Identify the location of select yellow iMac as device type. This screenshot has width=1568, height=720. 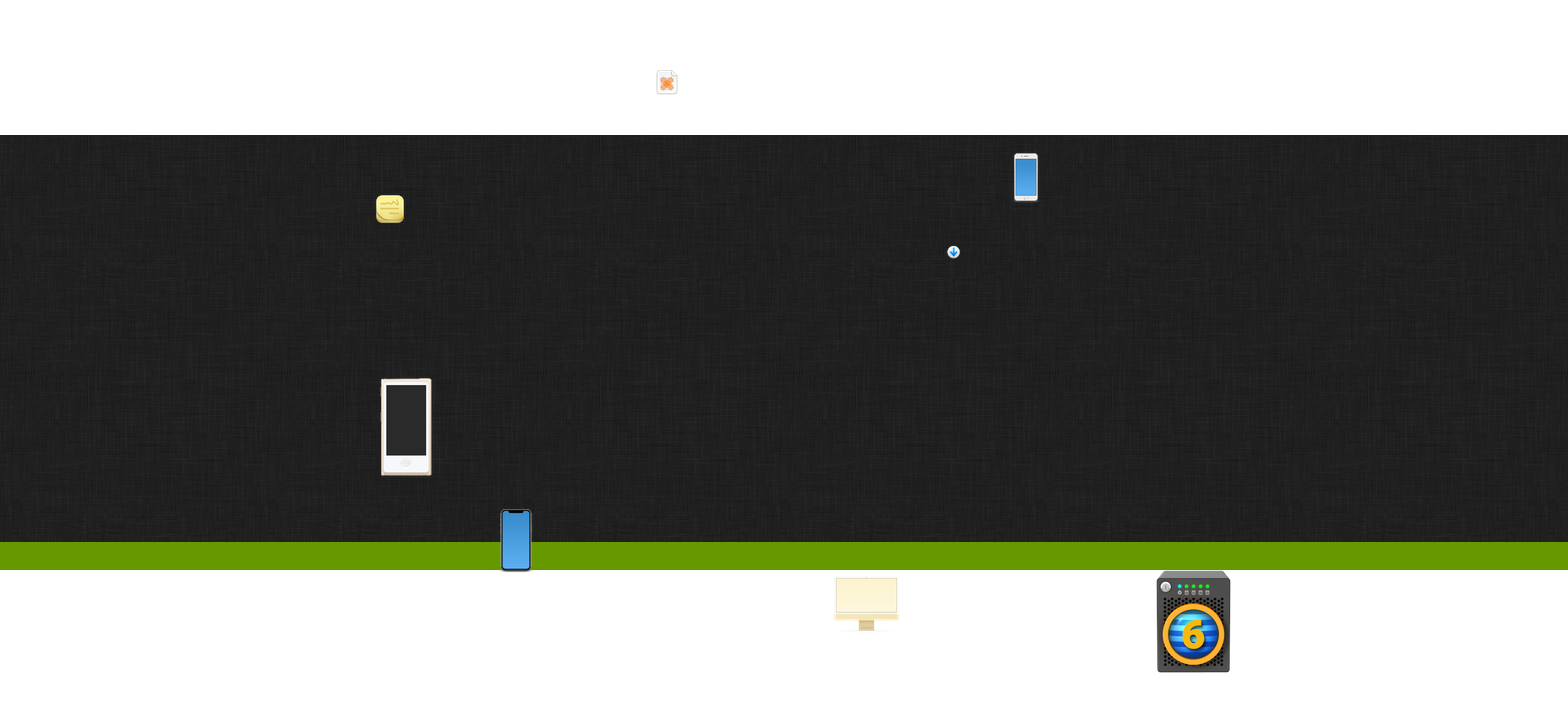
(866, 602).